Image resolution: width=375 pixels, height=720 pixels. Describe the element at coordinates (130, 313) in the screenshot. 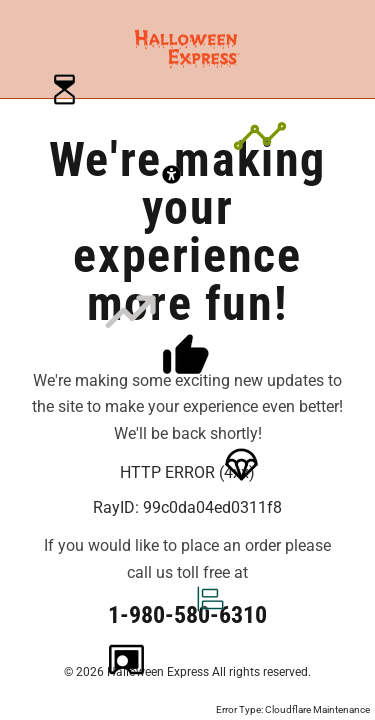

I see `view trending or popular content` at that location.